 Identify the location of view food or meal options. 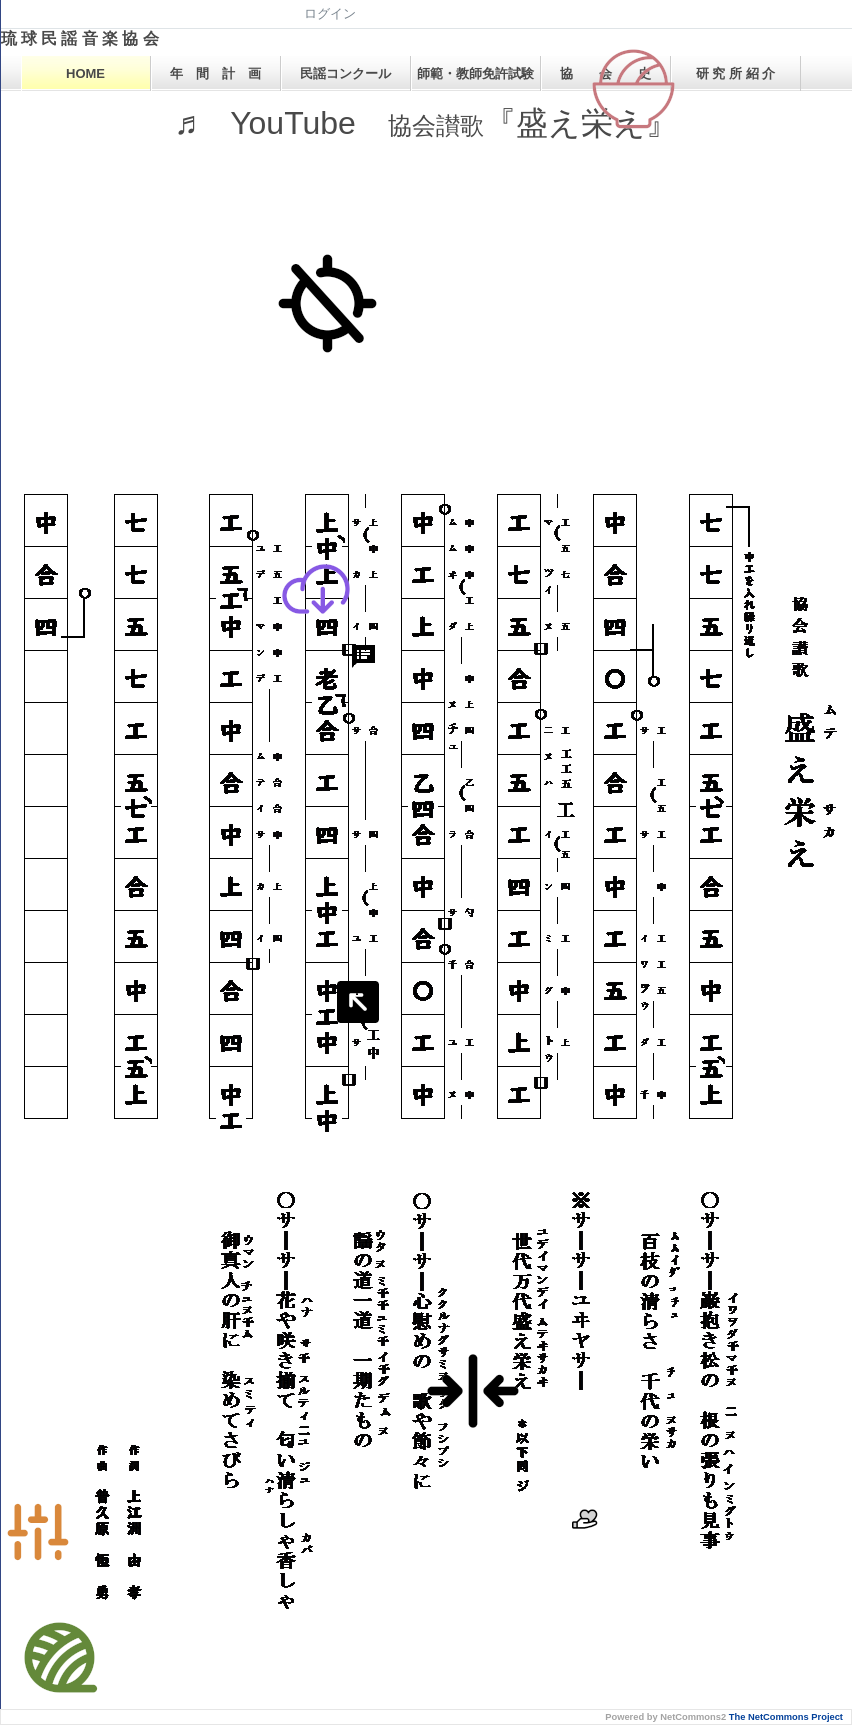
(633, 90).